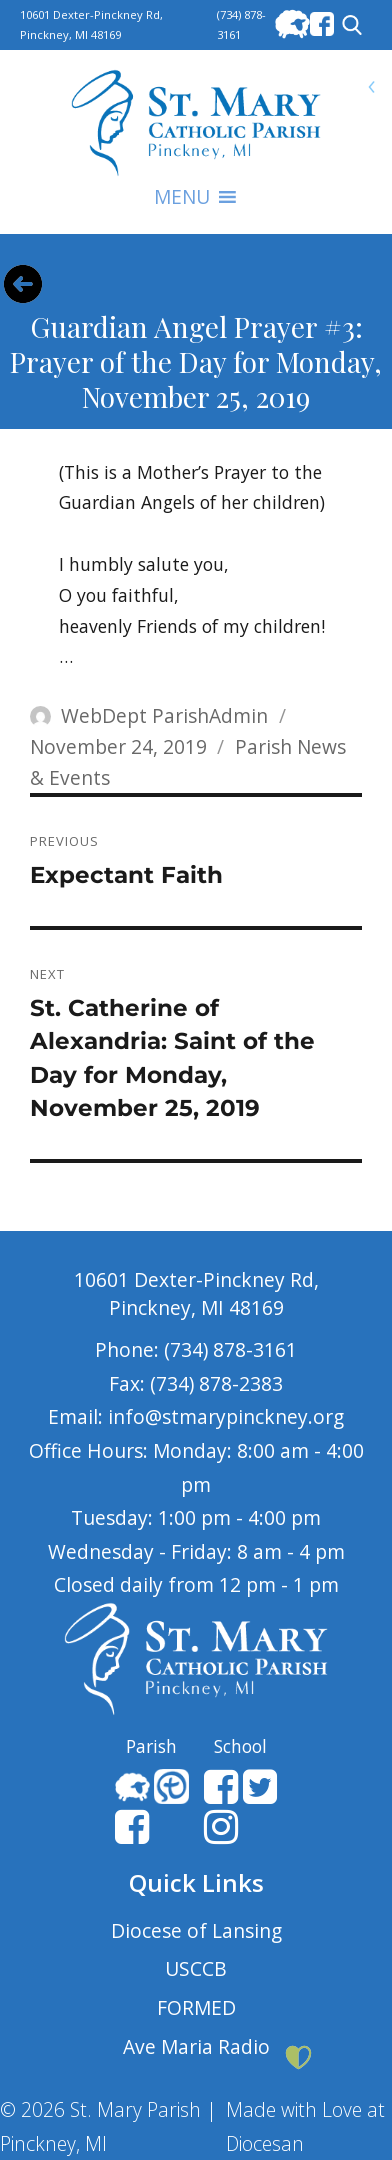 Image resolution: width=392 pixels, height=2160 pixels. What do you see at coordinates (298, 2057) in the screenshot?
I see `indicates partial like or favorite status` at bounding box center [298, 2057].